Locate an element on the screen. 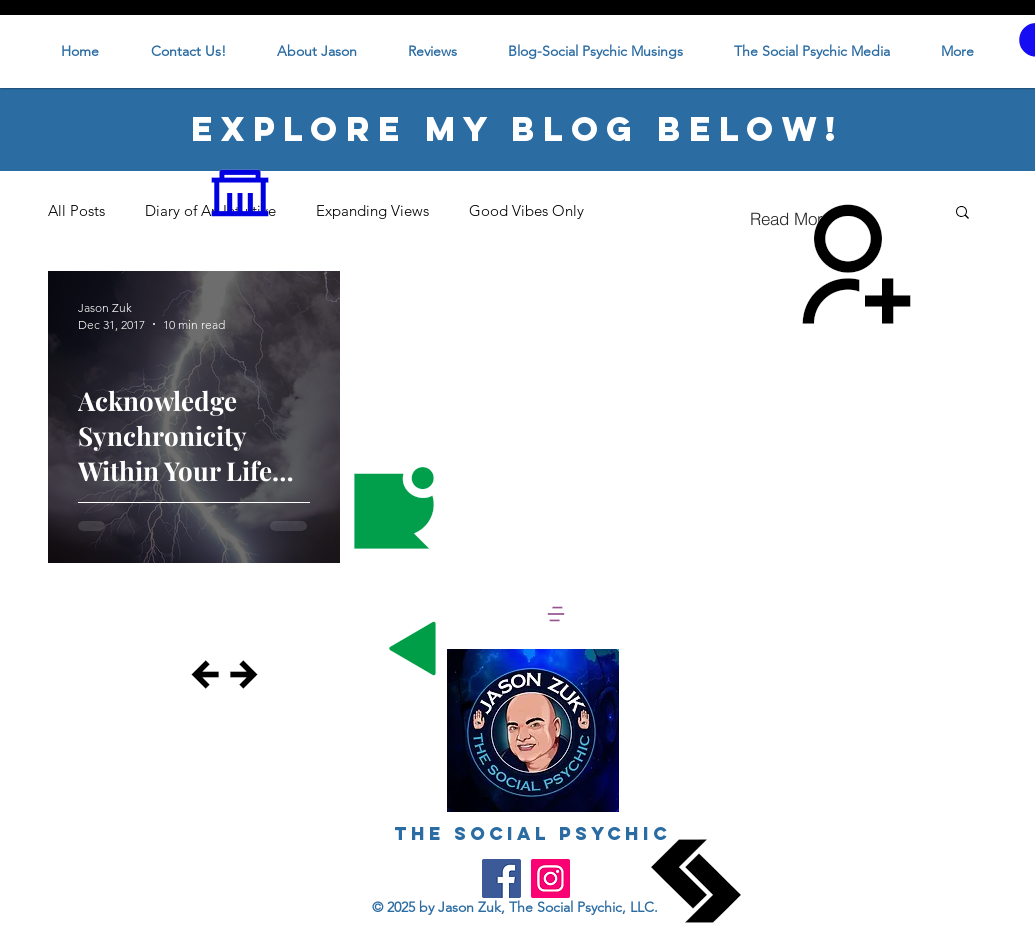 The height and width of the screenshot is (945, 1035). visit the CSS Design Awards website is located at coordinates (696, 881).